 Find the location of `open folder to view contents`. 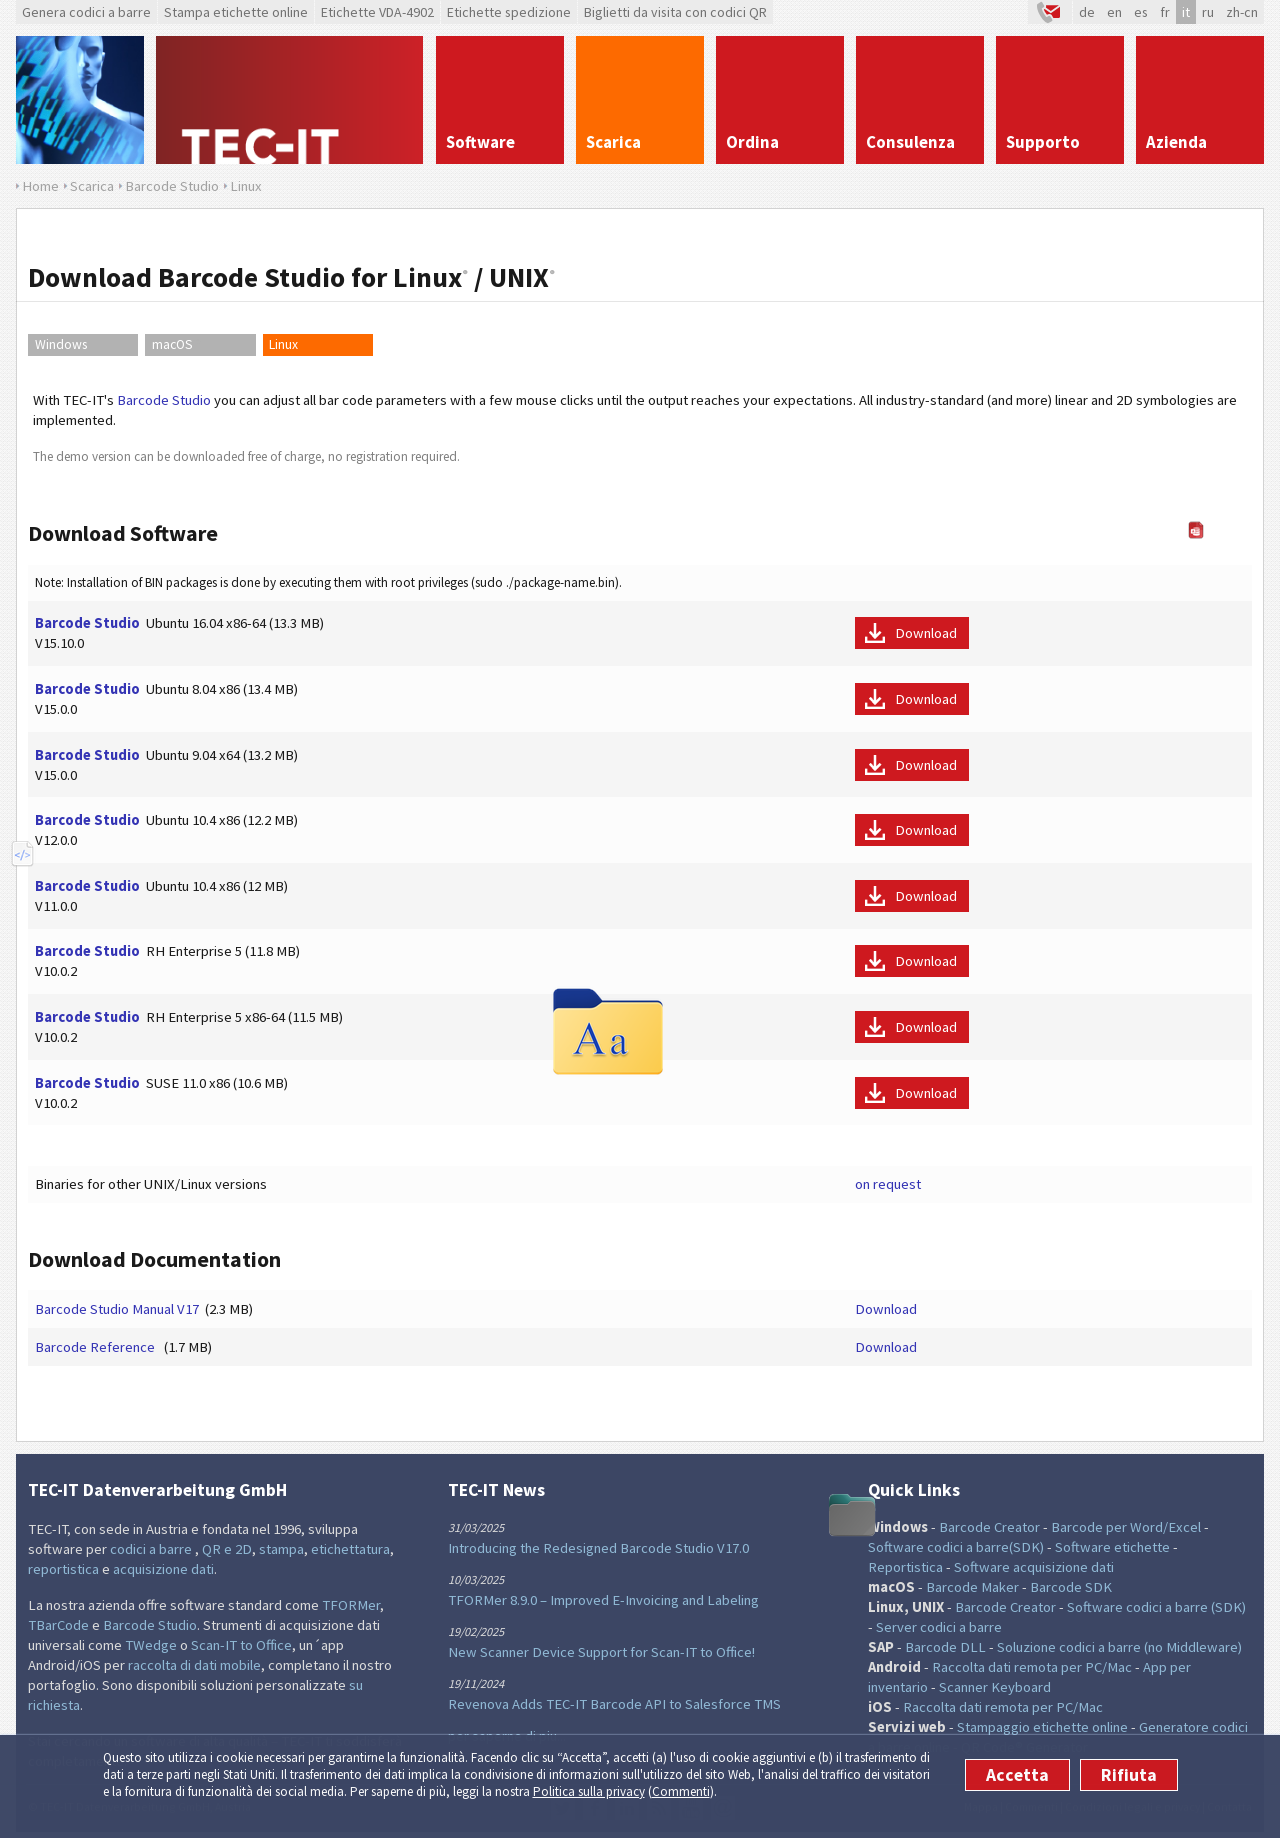

open folder to view contents is located at coordinates (852, 1515).